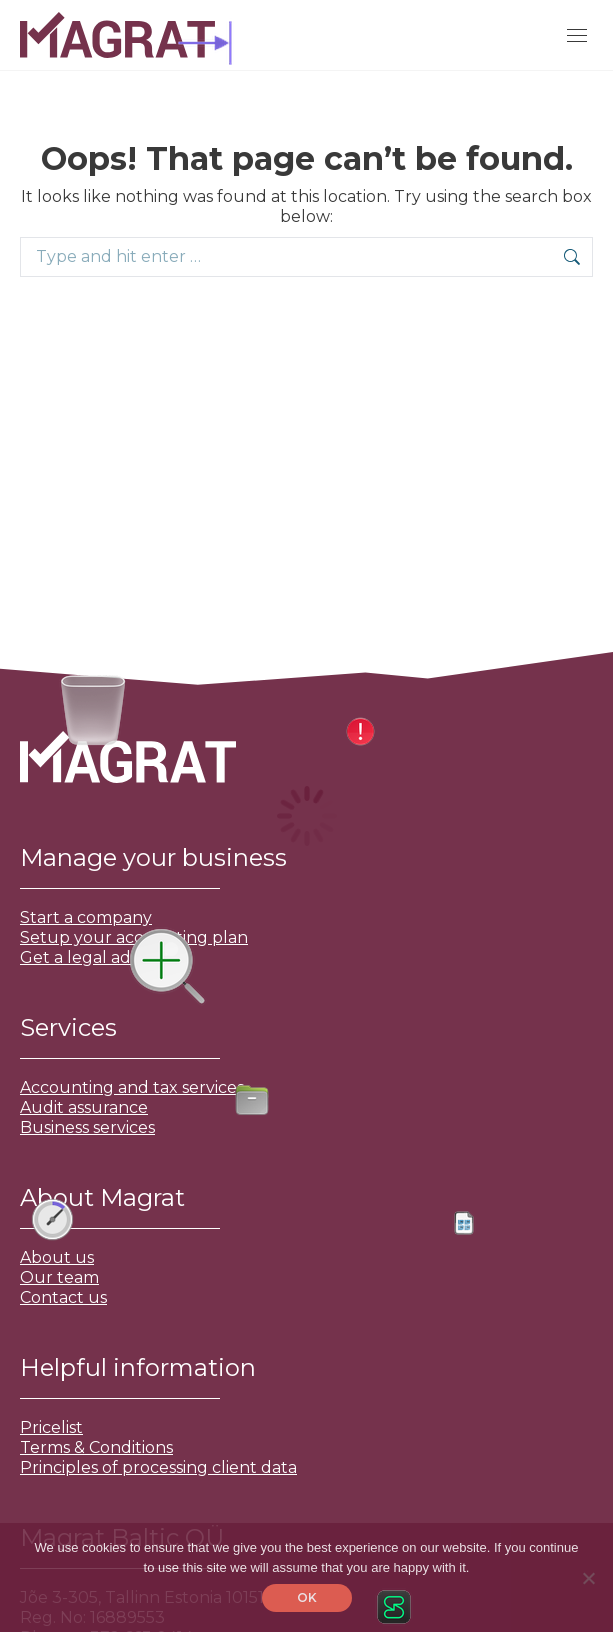 The height and width of the screenshot is (1632, 613). Describe the element at coordinates (464, 1223) in the screenshot. I see `open an opendocument master document file` at that location.